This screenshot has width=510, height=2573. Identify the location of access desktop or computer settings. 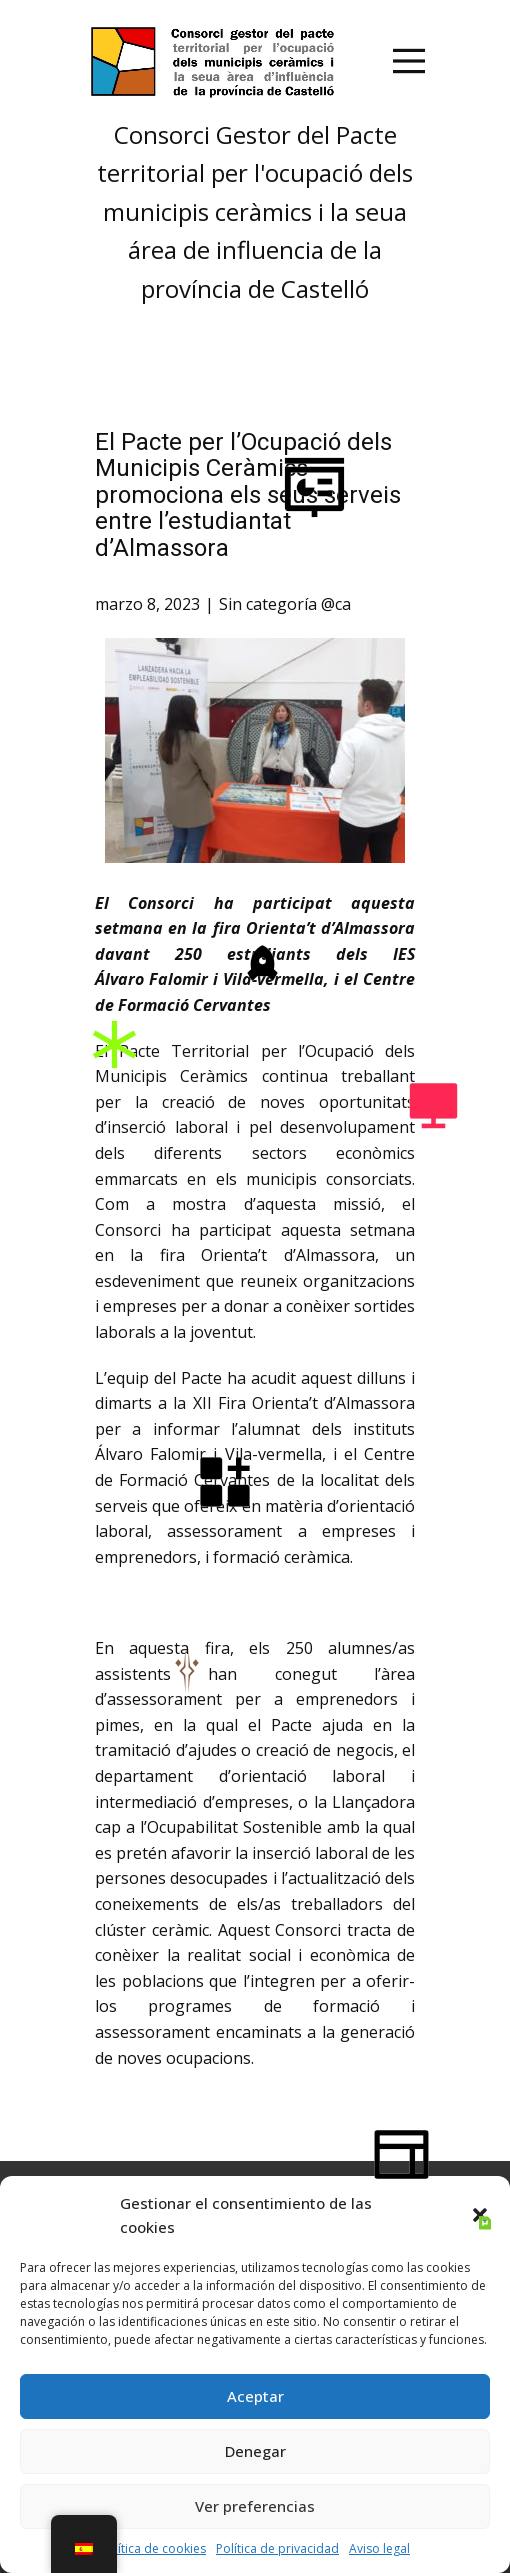
(433, 1104).